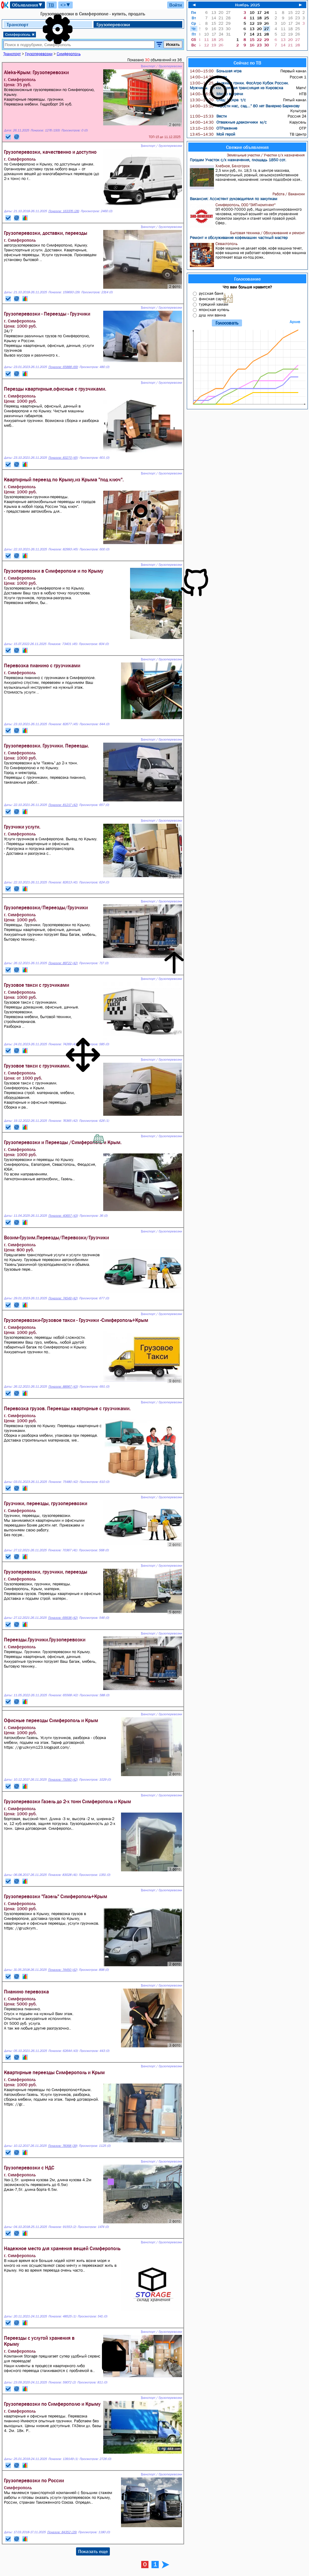 The width and height of the screenshot is (309, 2576). What do you see at coordinates (228, 298) in the screenshot?
I see `find nearby synagogues` at bounding box center [228, 298].